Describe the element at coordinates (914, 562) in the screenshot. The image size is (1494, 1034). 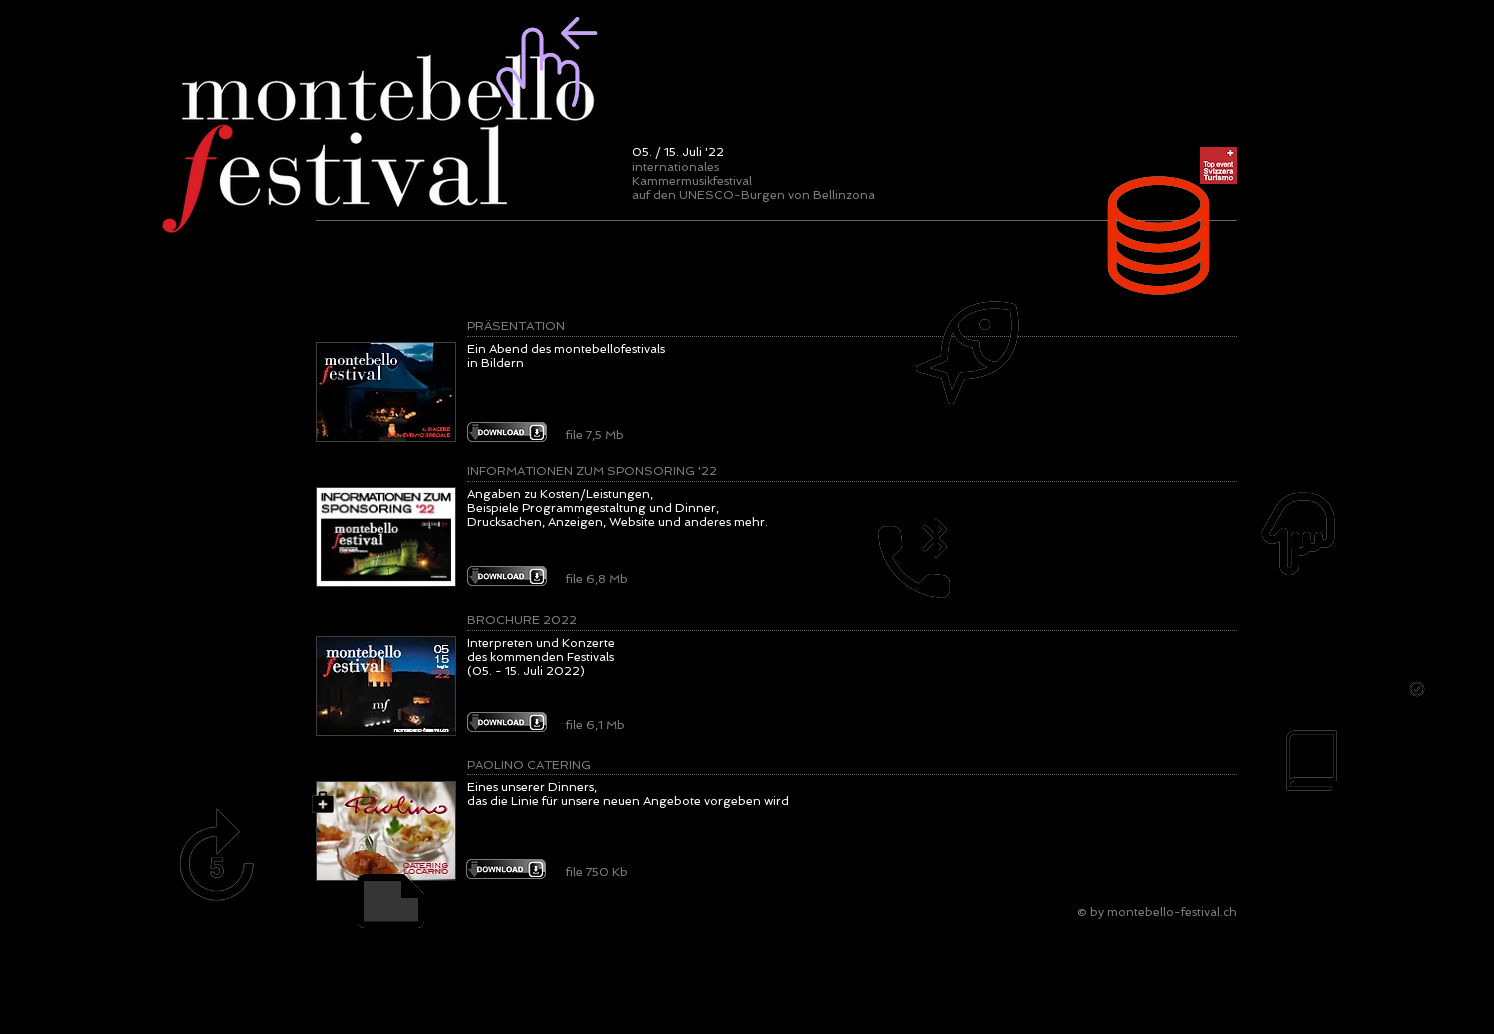
I see `phone call connected via bluetooth speaker` at that location.